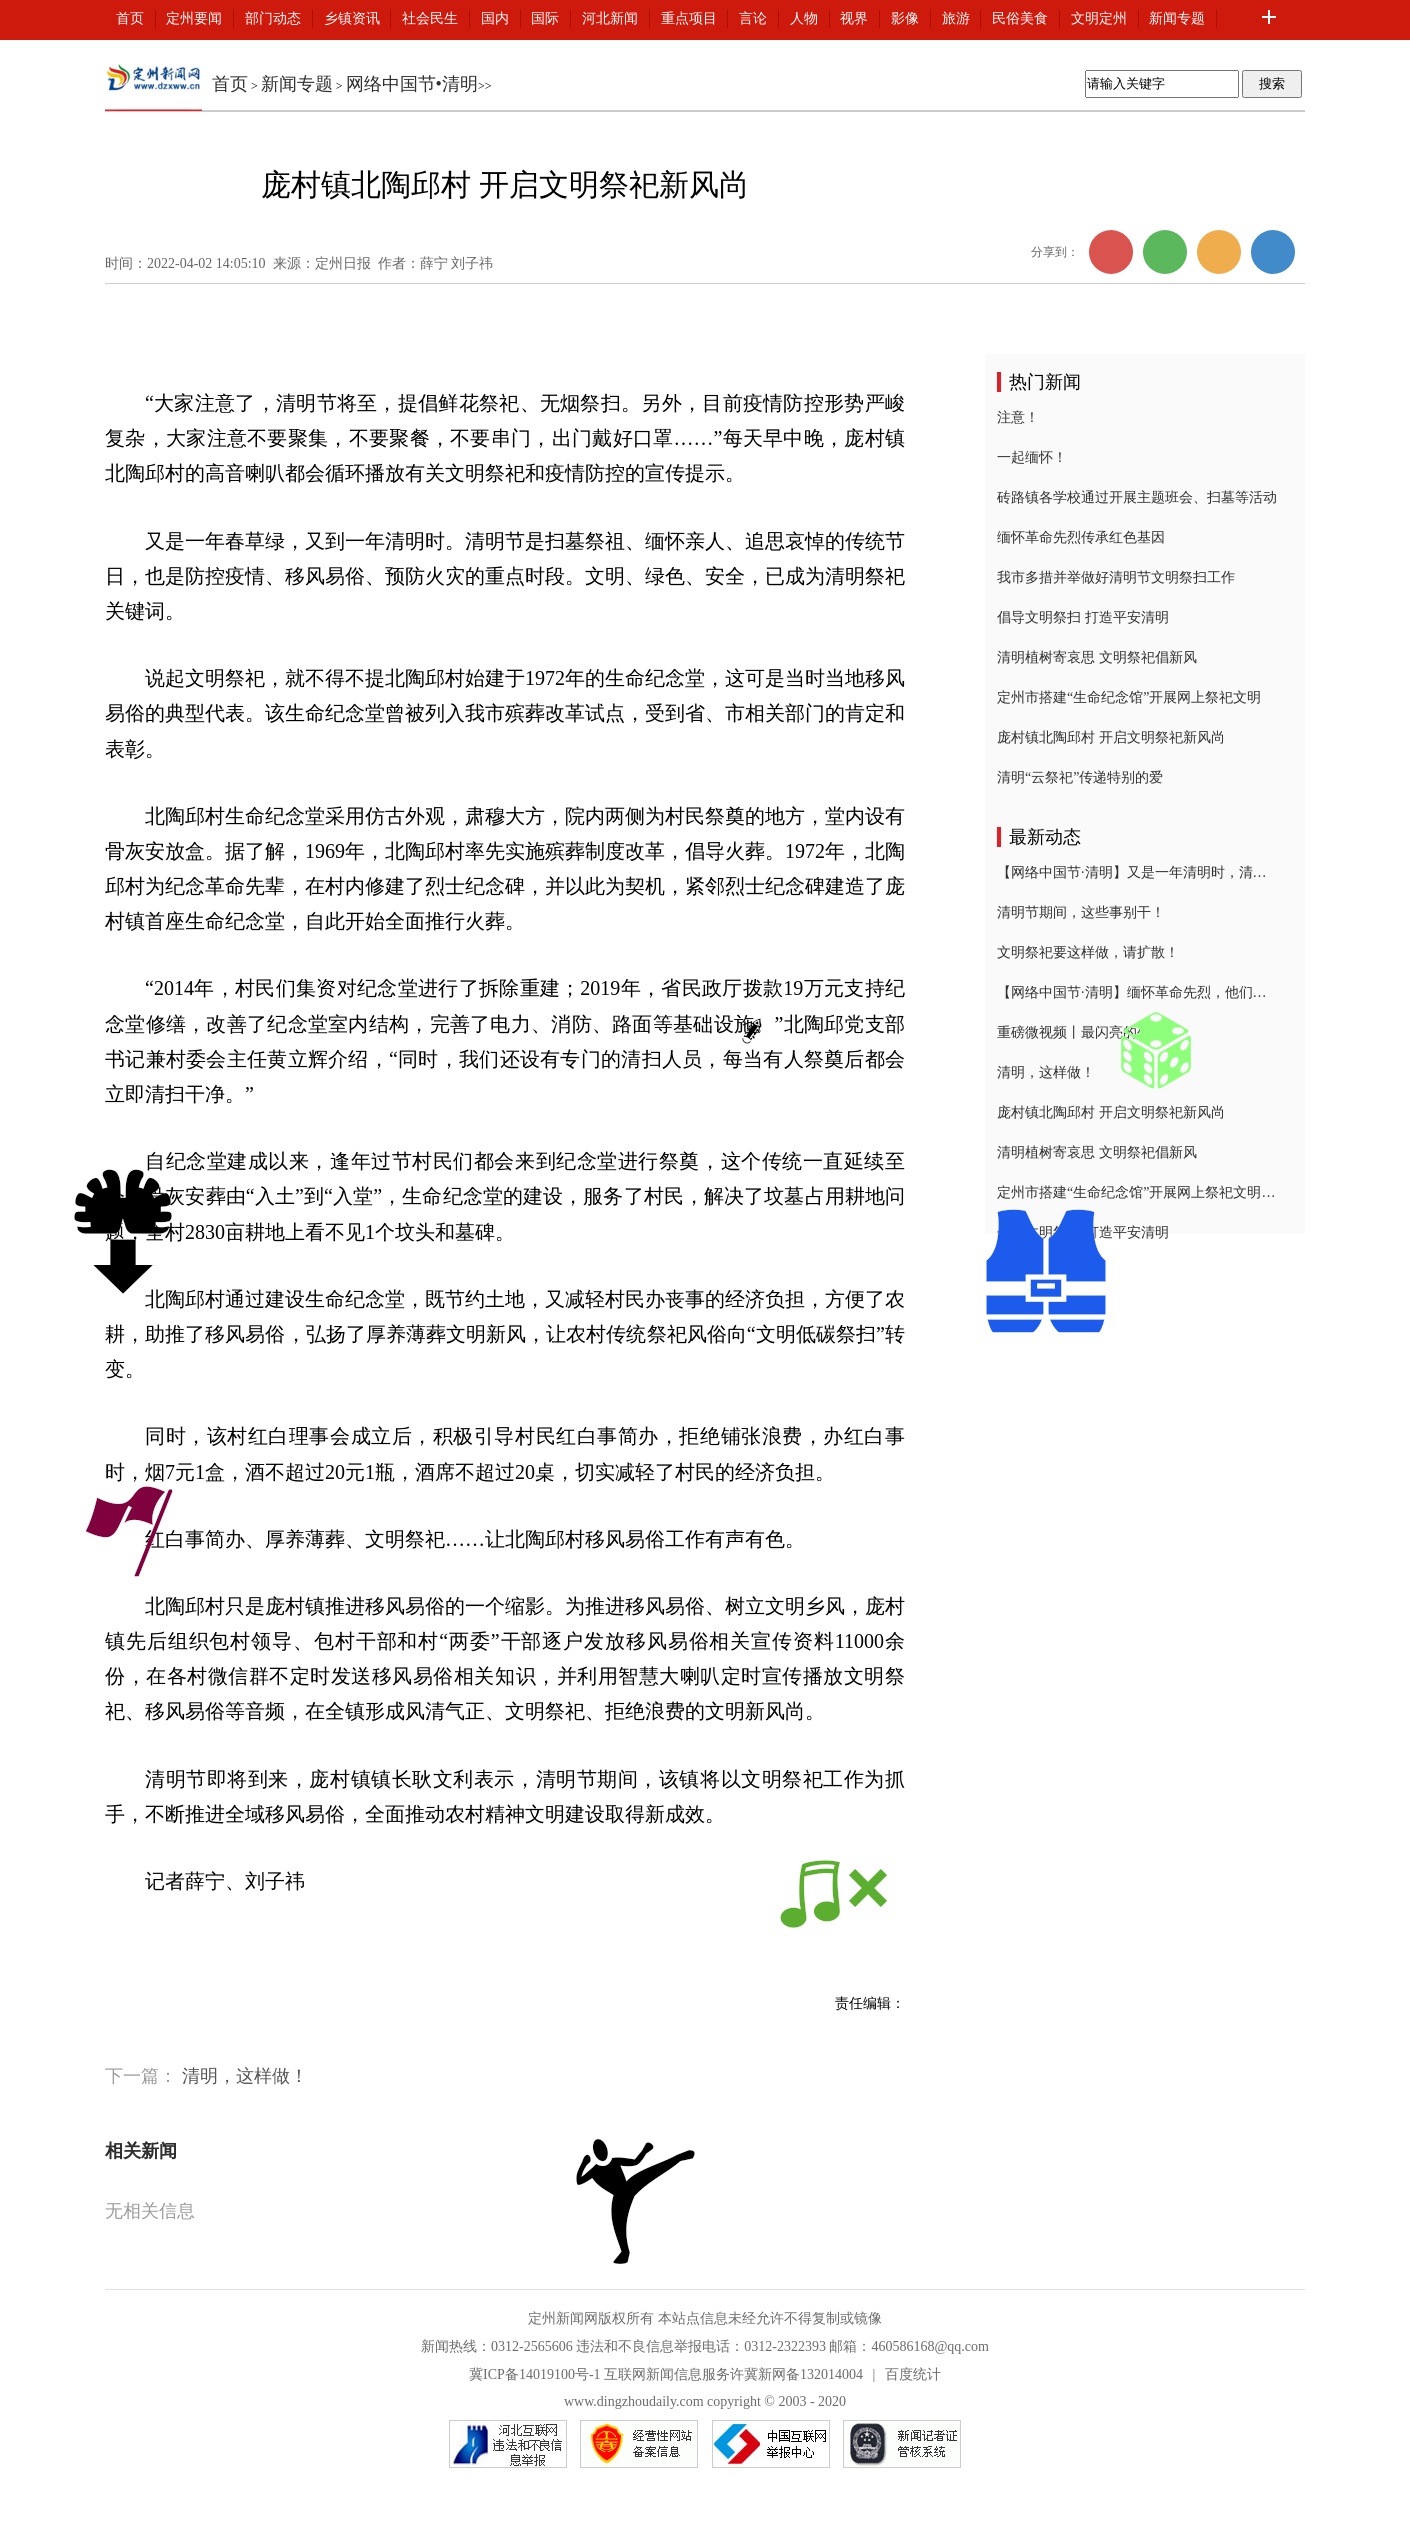 This screenshot has height=2525, width=1410. Describe the element at coordinates (128, 1531) in the screenshot. I see `mark a checkpoint or milestone` at that location.